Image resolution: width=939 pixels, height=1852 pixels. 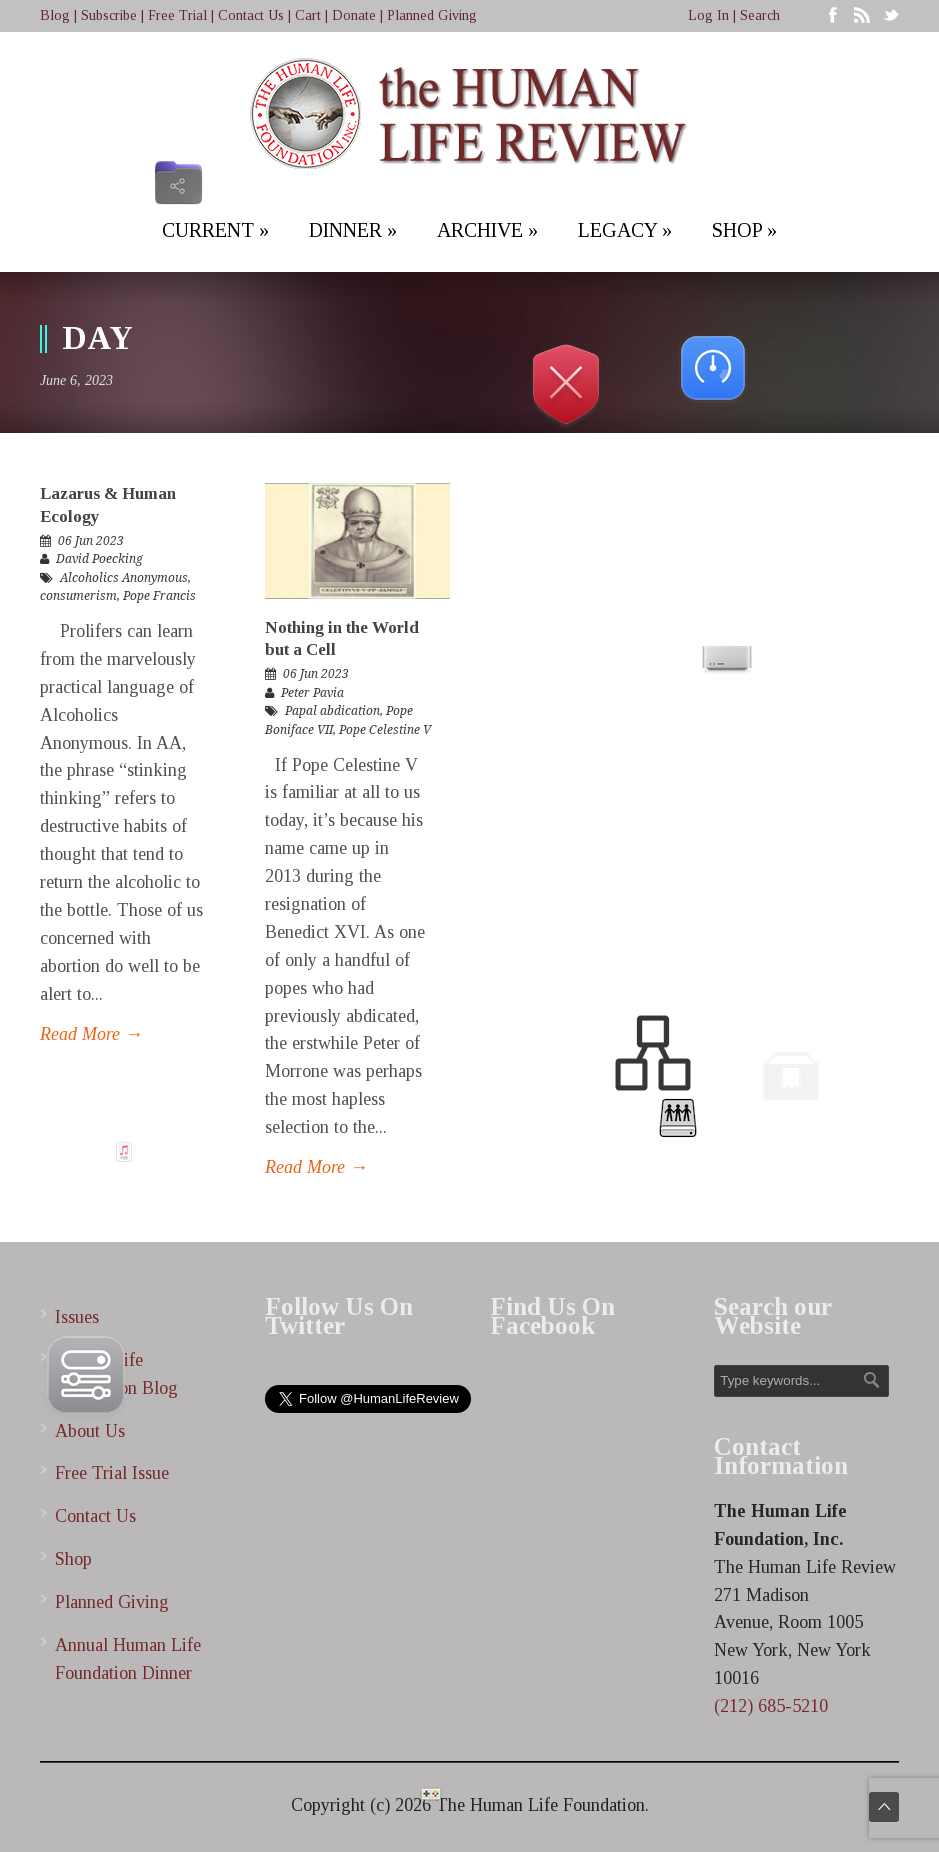 I want to click on software updates are currently paused or unavailable, so click(x=791, y=1068).